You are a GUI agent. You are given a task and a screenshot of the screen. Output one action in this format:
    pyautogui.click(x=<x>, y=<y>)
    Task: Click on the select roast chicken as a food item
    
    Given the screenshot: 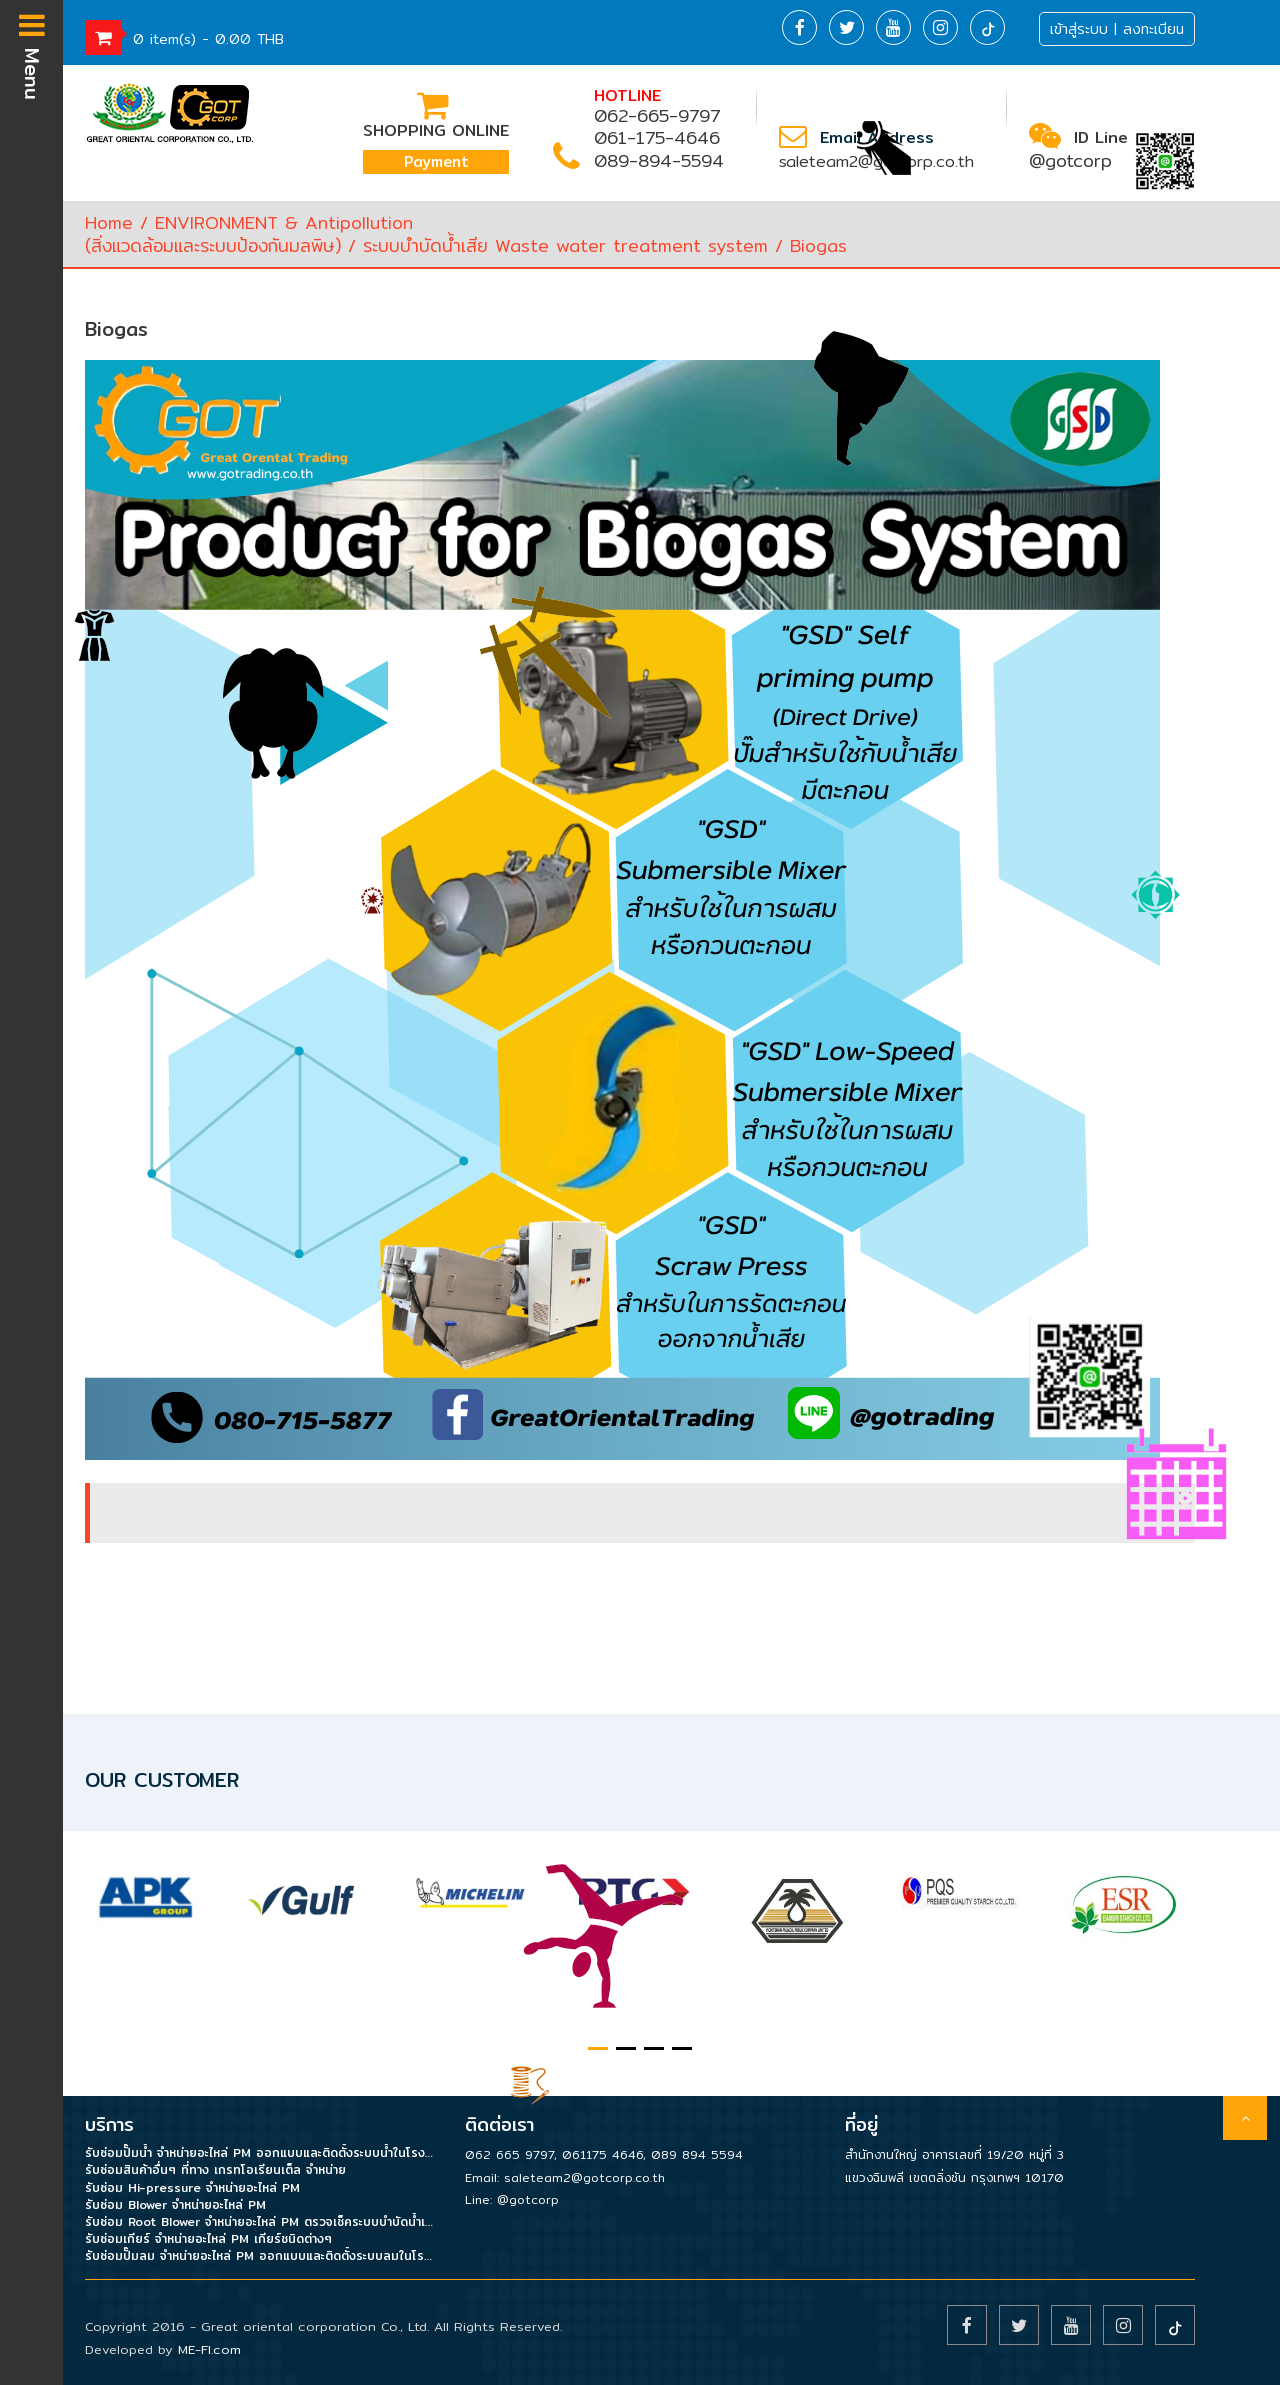 What is the action you would take?
    pyautogui.click(x=275, y=713)
    